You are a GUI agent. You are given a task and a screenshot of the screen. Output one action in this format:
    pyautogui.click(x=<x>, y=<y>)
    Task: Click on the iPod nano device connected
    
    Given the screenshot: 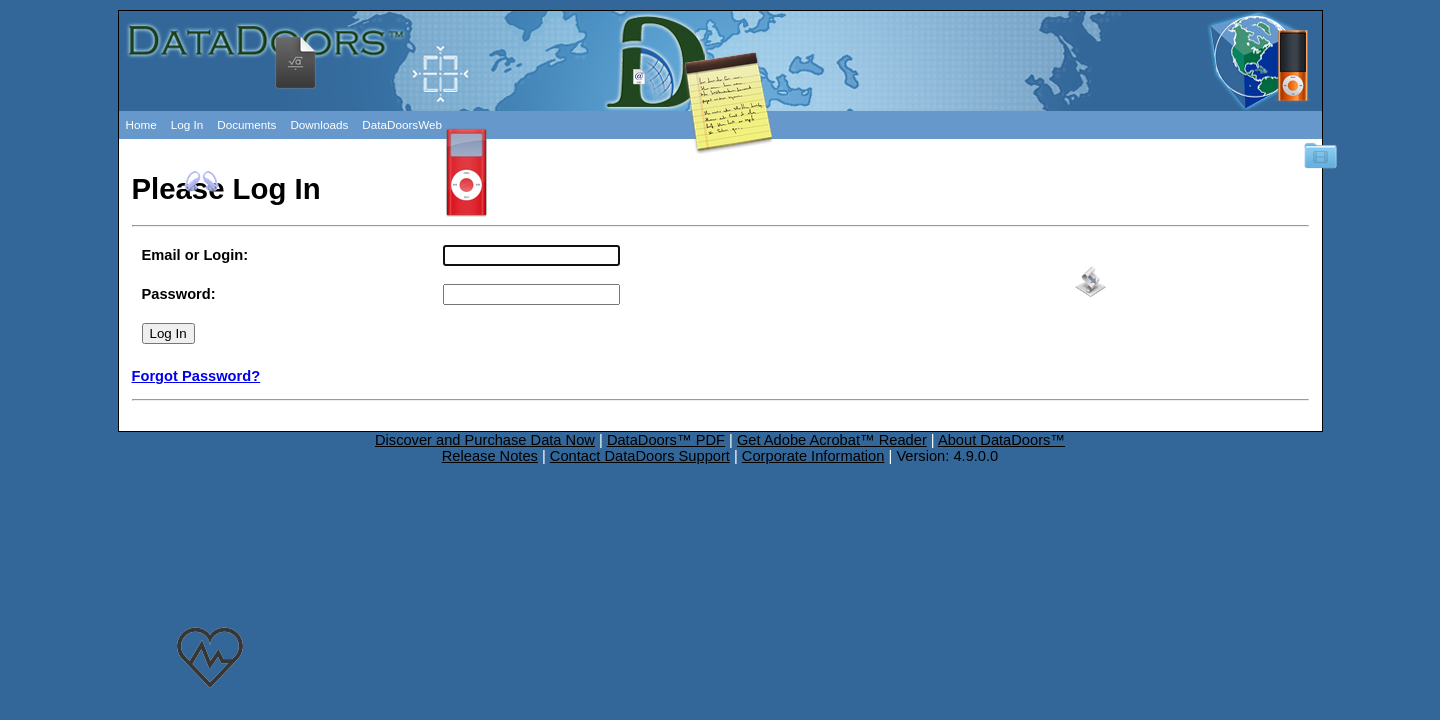 What is the action you would take?
    pyautogui.click(x=1292, y=66)
    